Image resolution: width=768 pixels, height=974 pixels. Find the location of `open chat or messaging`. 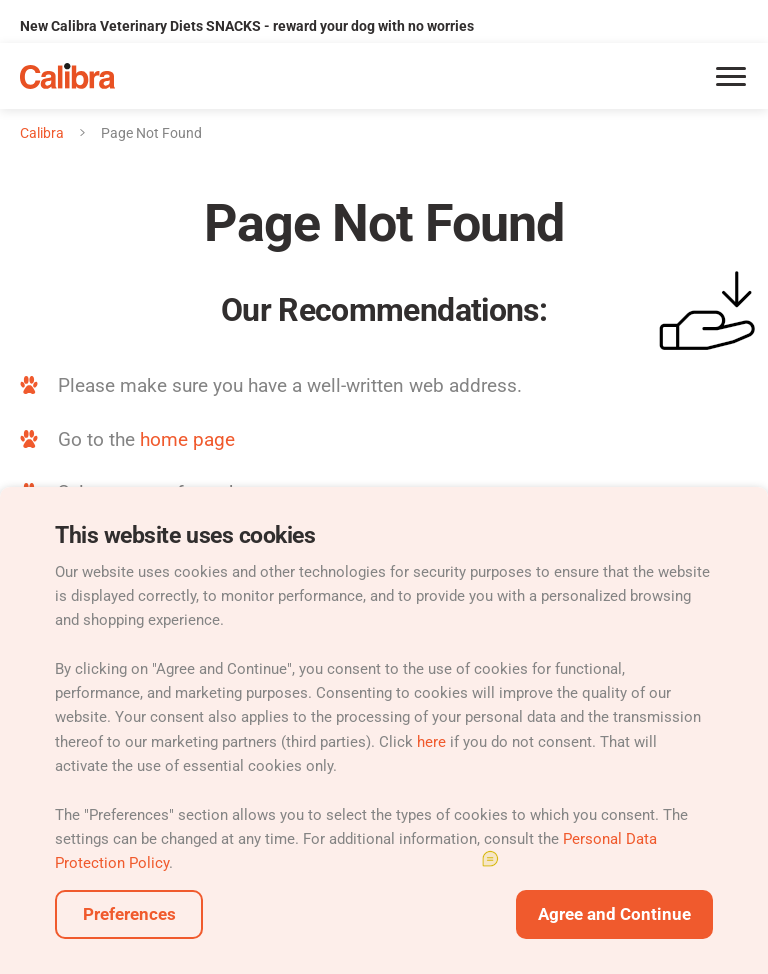

open chat or messaging is located at coordinates (490, 859).